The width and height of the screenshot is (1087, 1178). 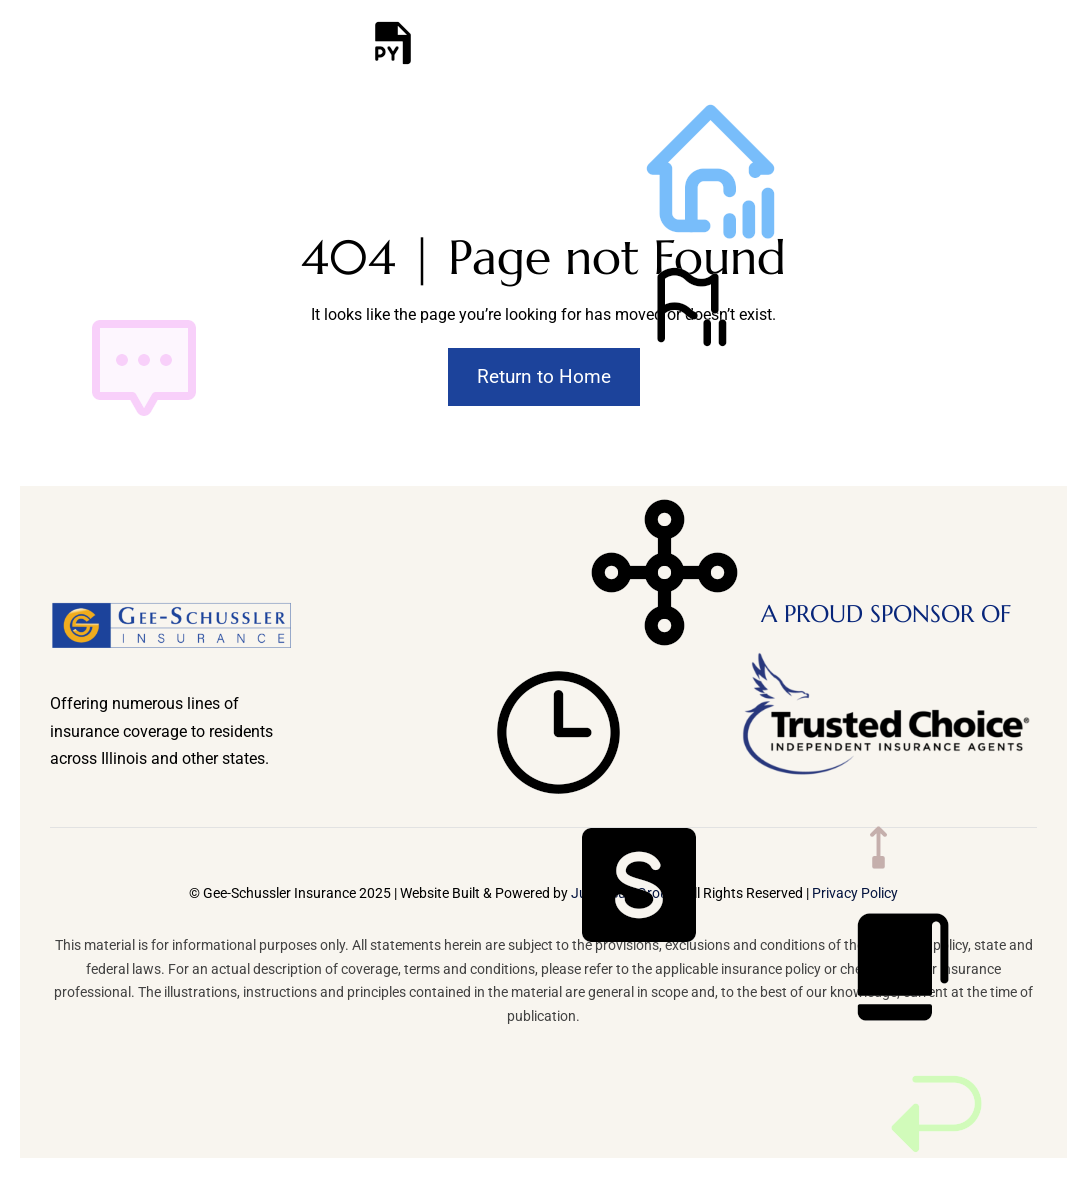 What do you see at coordinates (558, 732) in the screenshot?
I see `view time or clock settings` at bounding box center [558, 732].